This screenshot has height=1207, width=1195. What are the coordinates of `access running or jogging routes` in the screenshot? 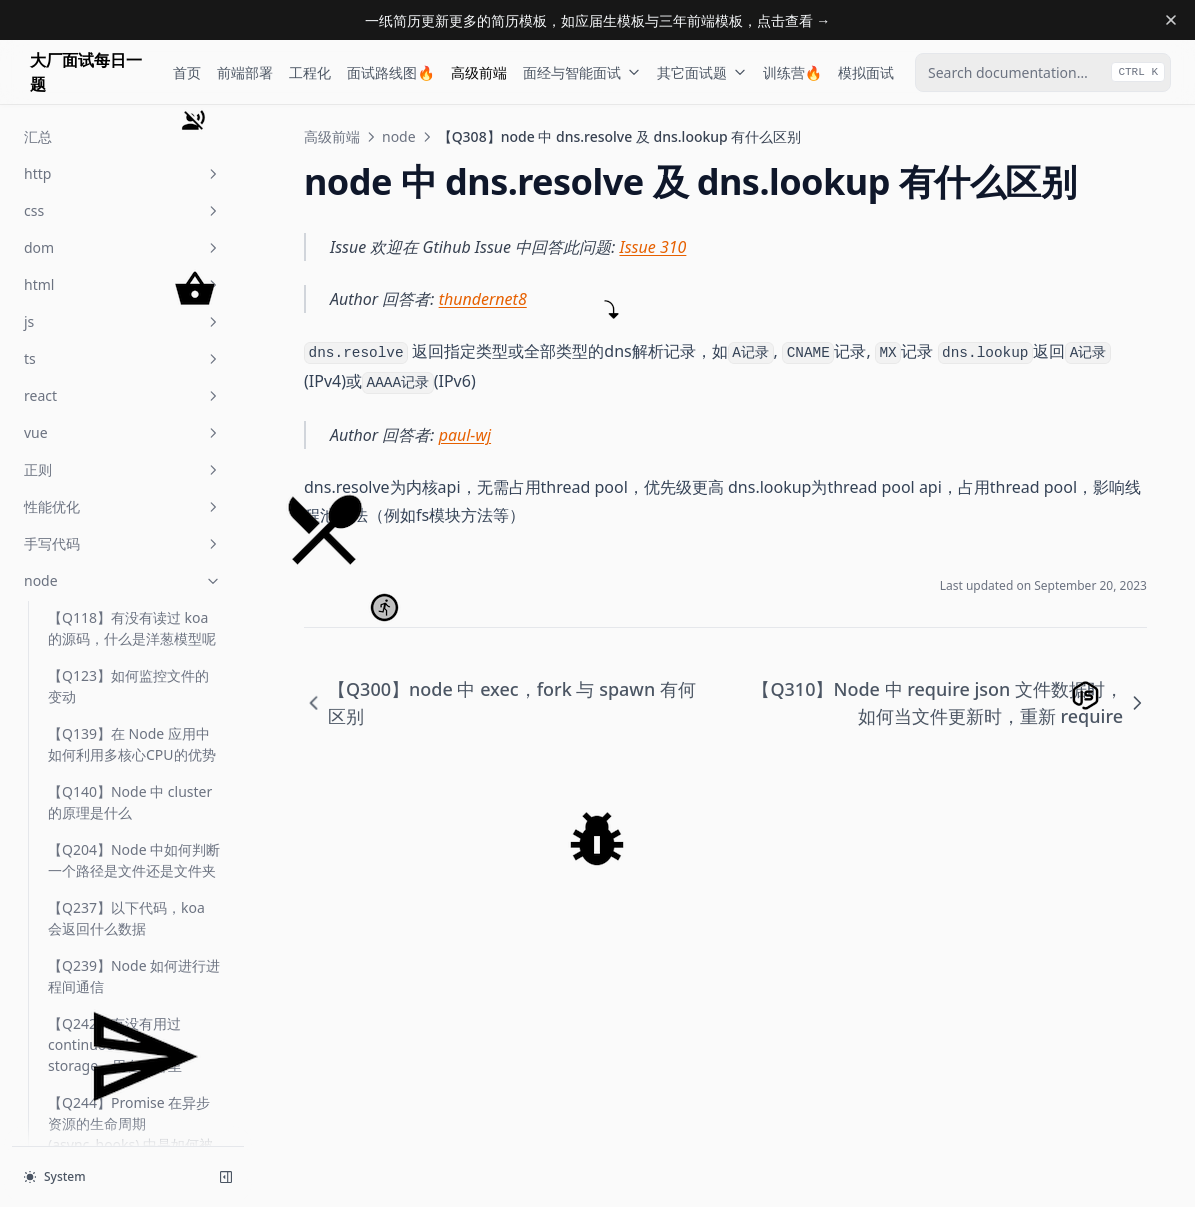 It's located at (384, 607).